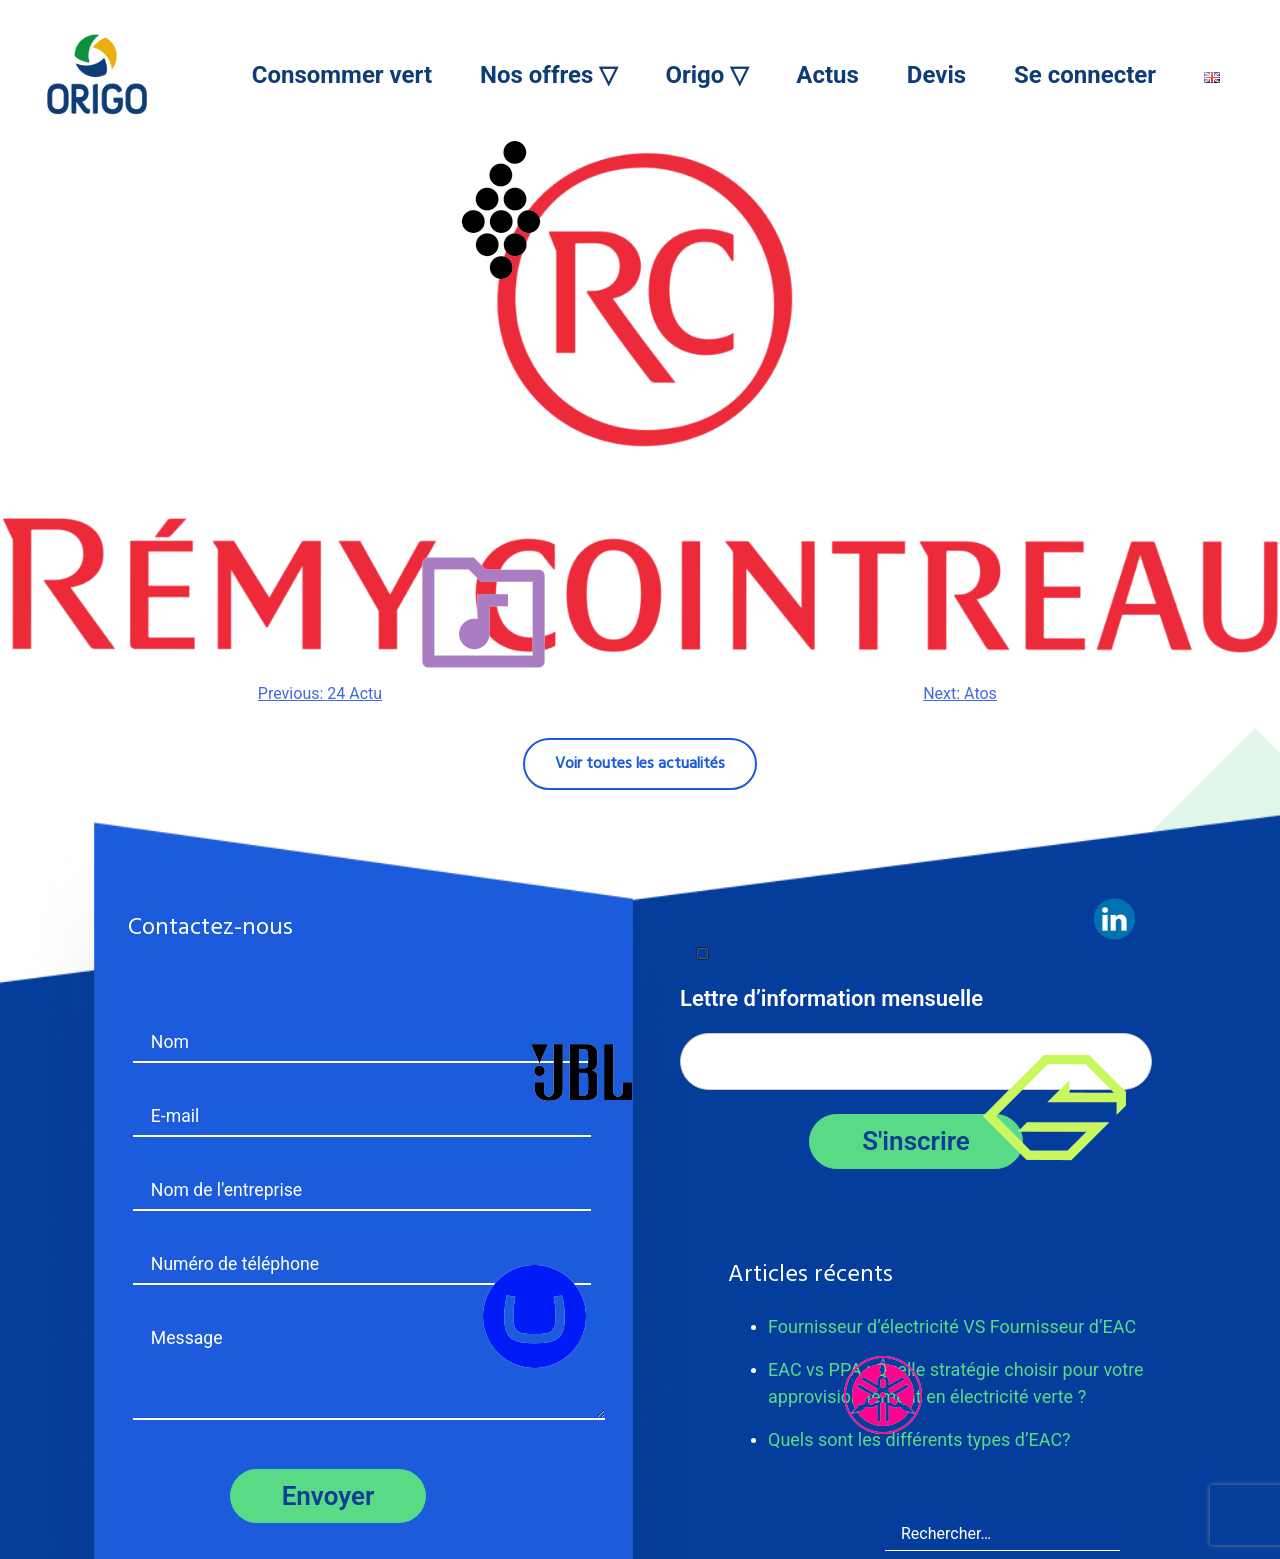 Image resolution: width=1280 pixels, height=1559 pixels. I want to click on yamaha motor corporation logo, so click(883, 1395).